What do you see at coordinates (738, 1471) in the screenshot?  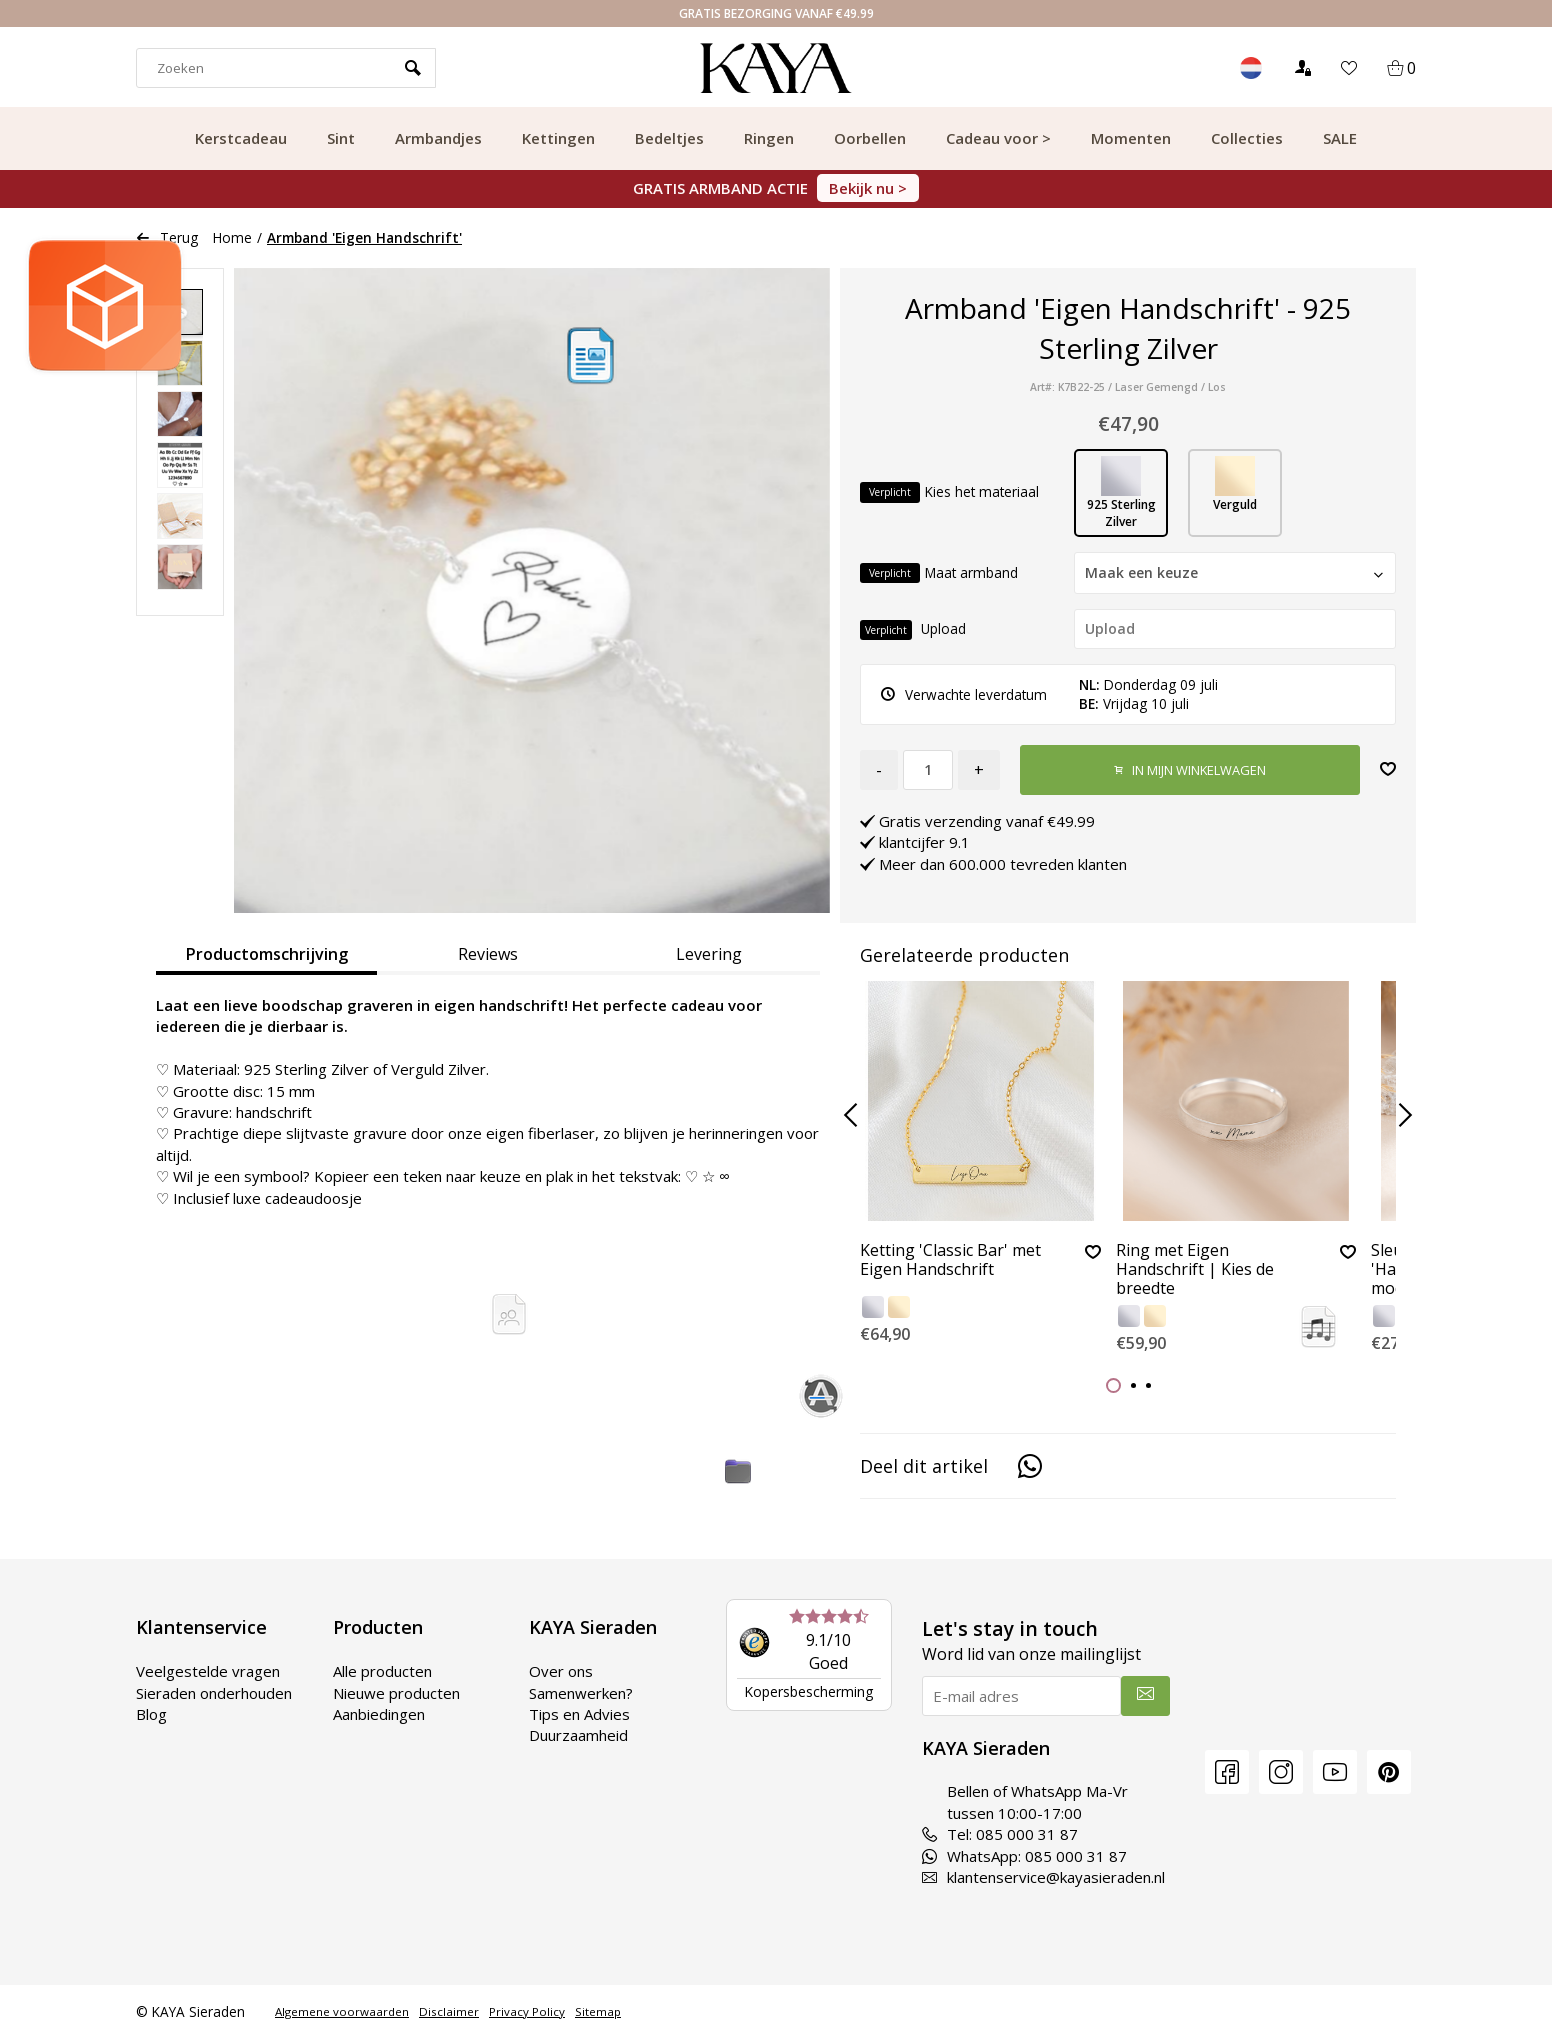 I see `open folder to view contents` at bounding box center [738, 1471].